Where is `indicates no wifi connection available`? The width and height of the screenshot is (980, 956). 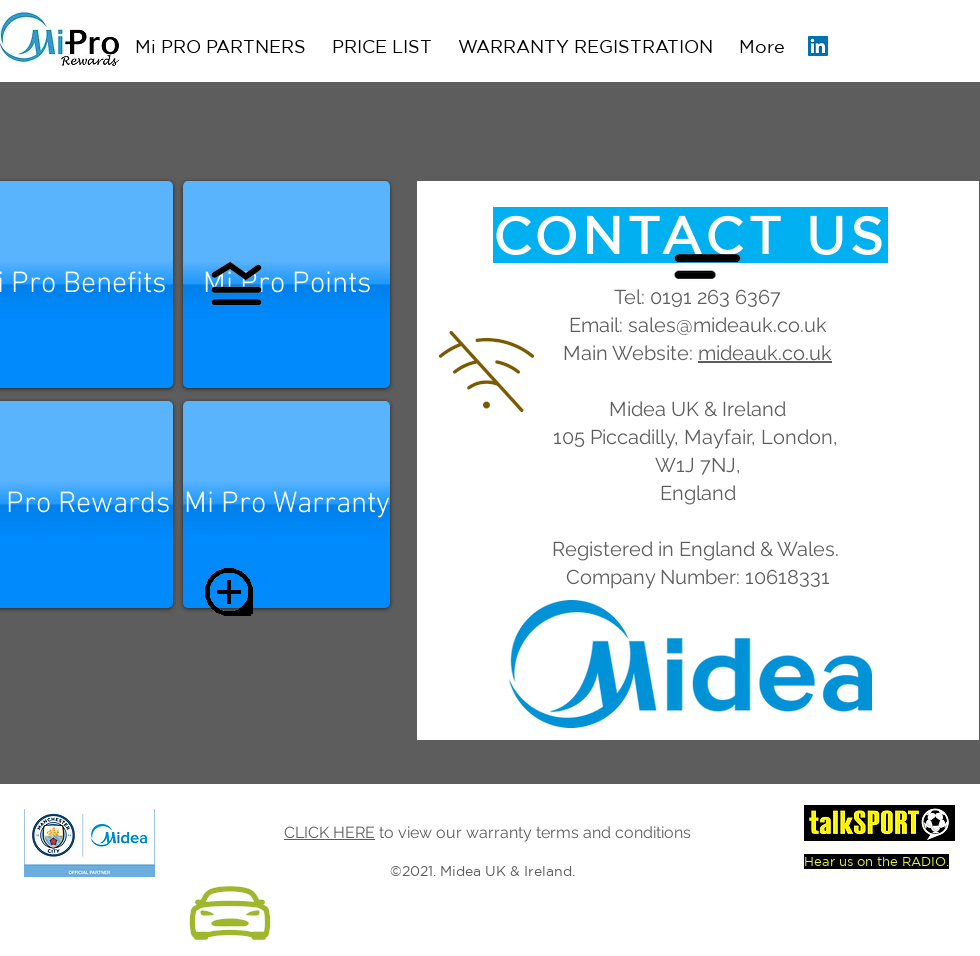
indicates no wifi connection available is located at coordinates (486, 371).